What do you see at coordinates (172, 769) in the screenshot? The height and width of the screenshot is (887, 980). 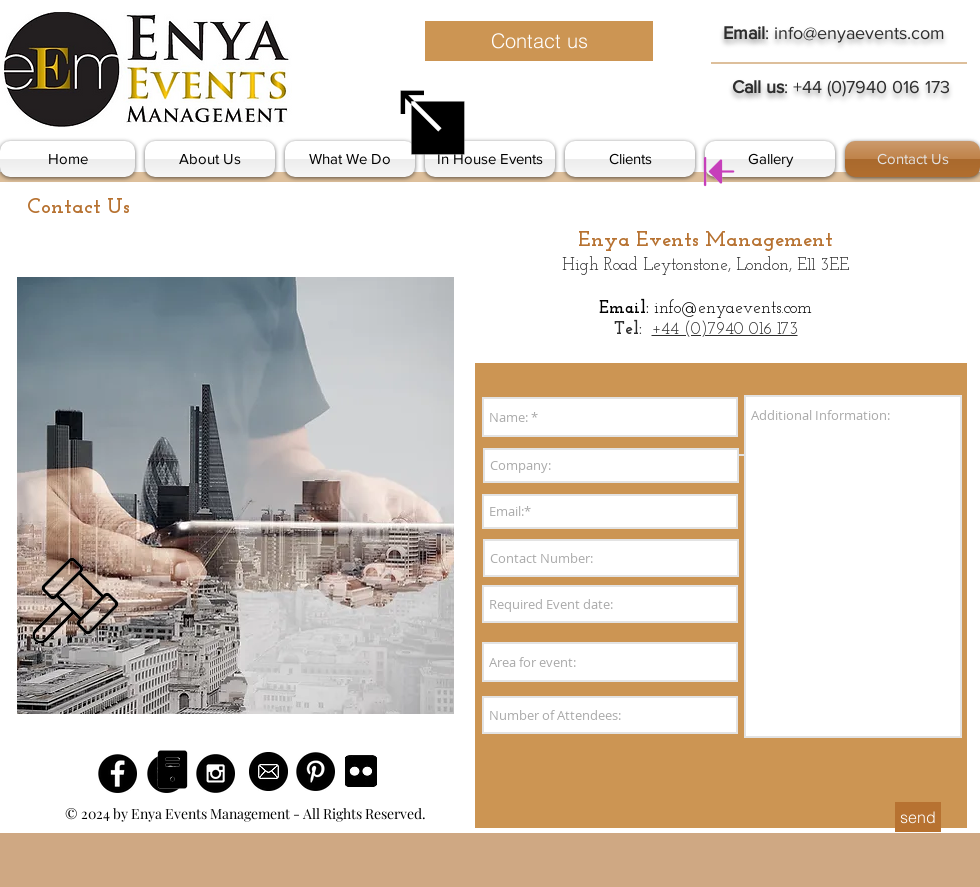 I see `access server or desktop computer settings` at bounding box center [172, 769].